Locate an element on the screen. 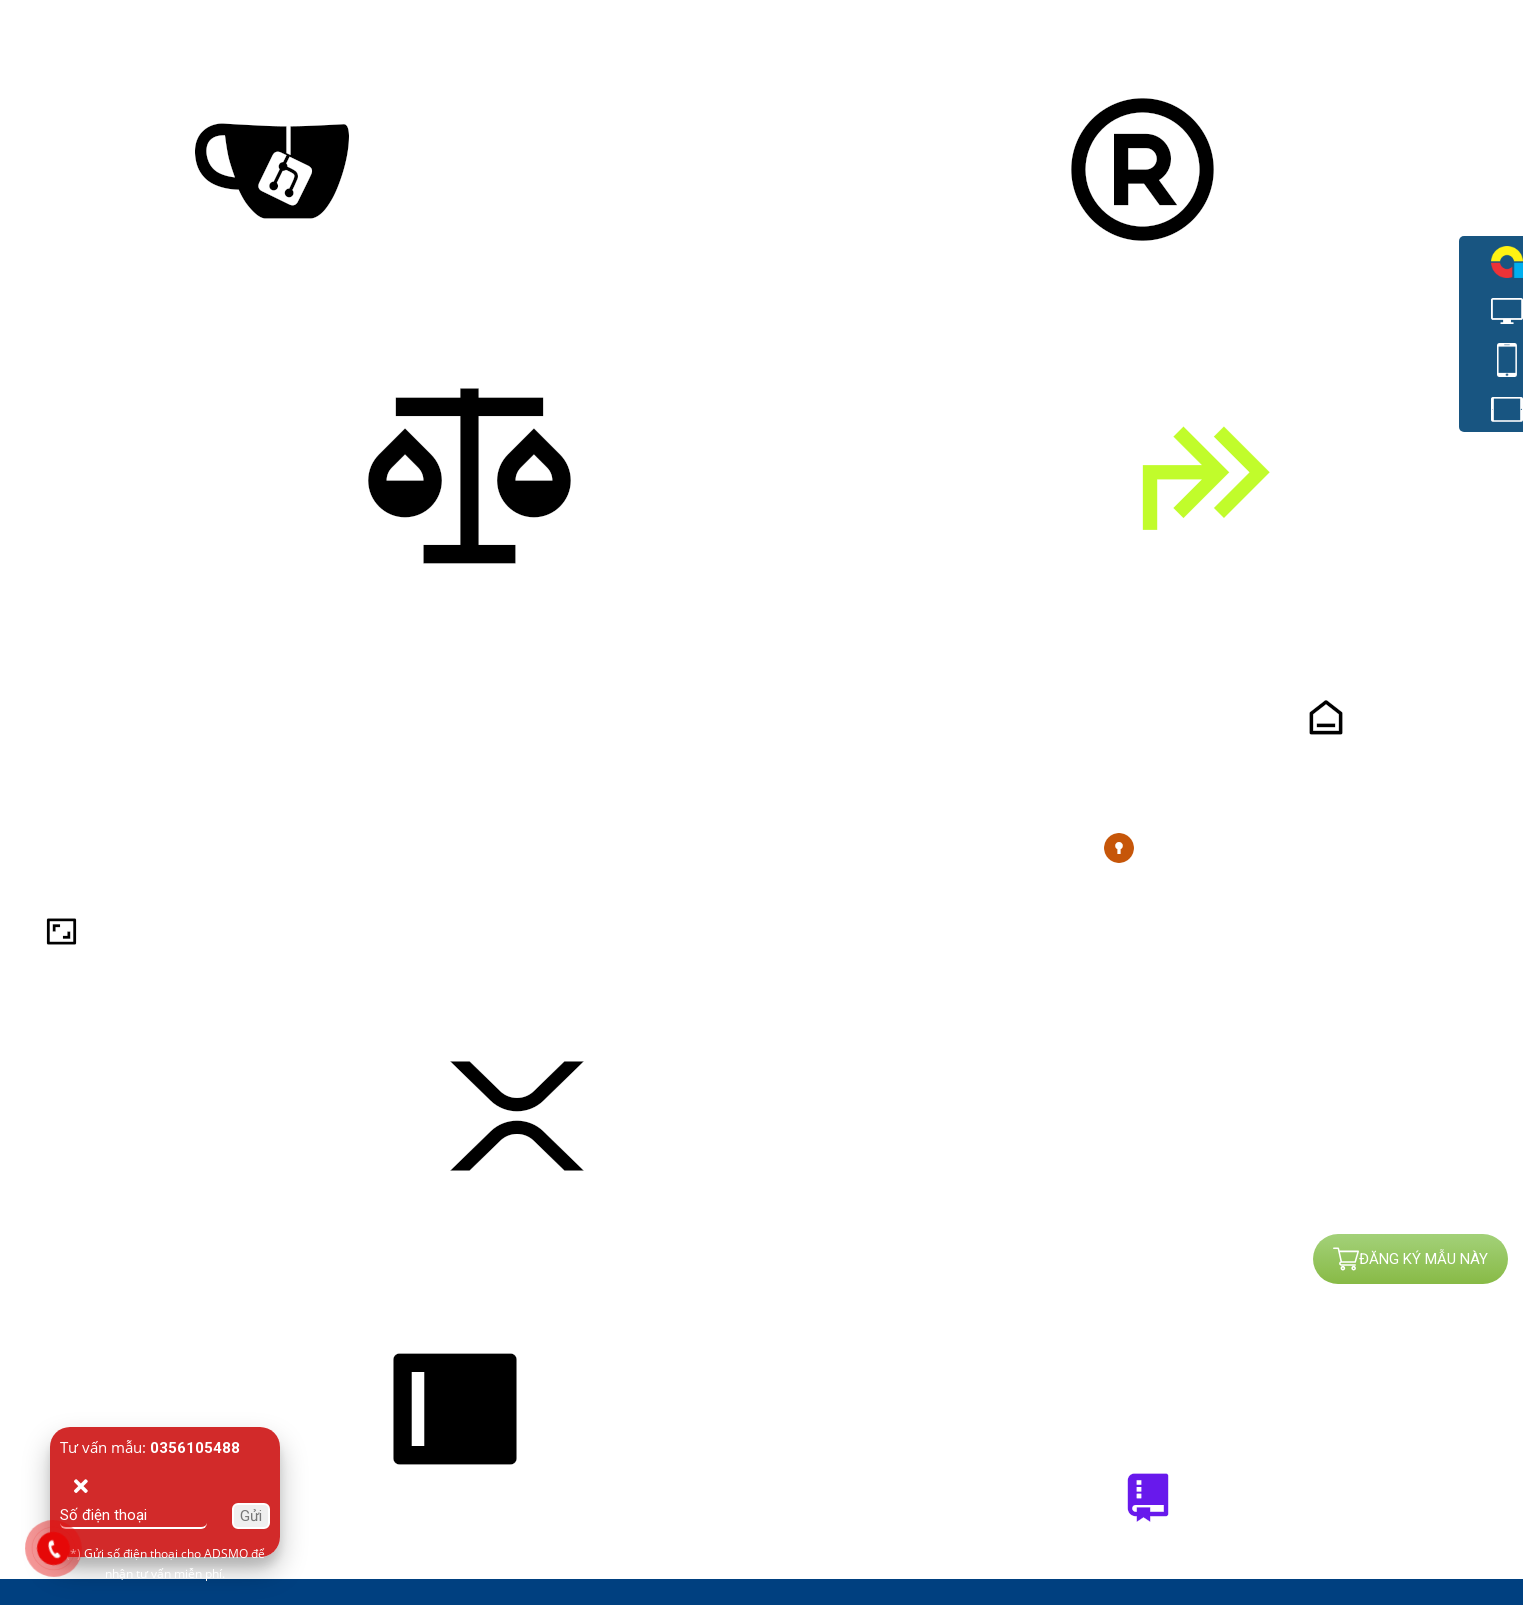 The width and height of the screenshot is (1523, 1605). navigate to home screen is located at coordinates (1326, 718).